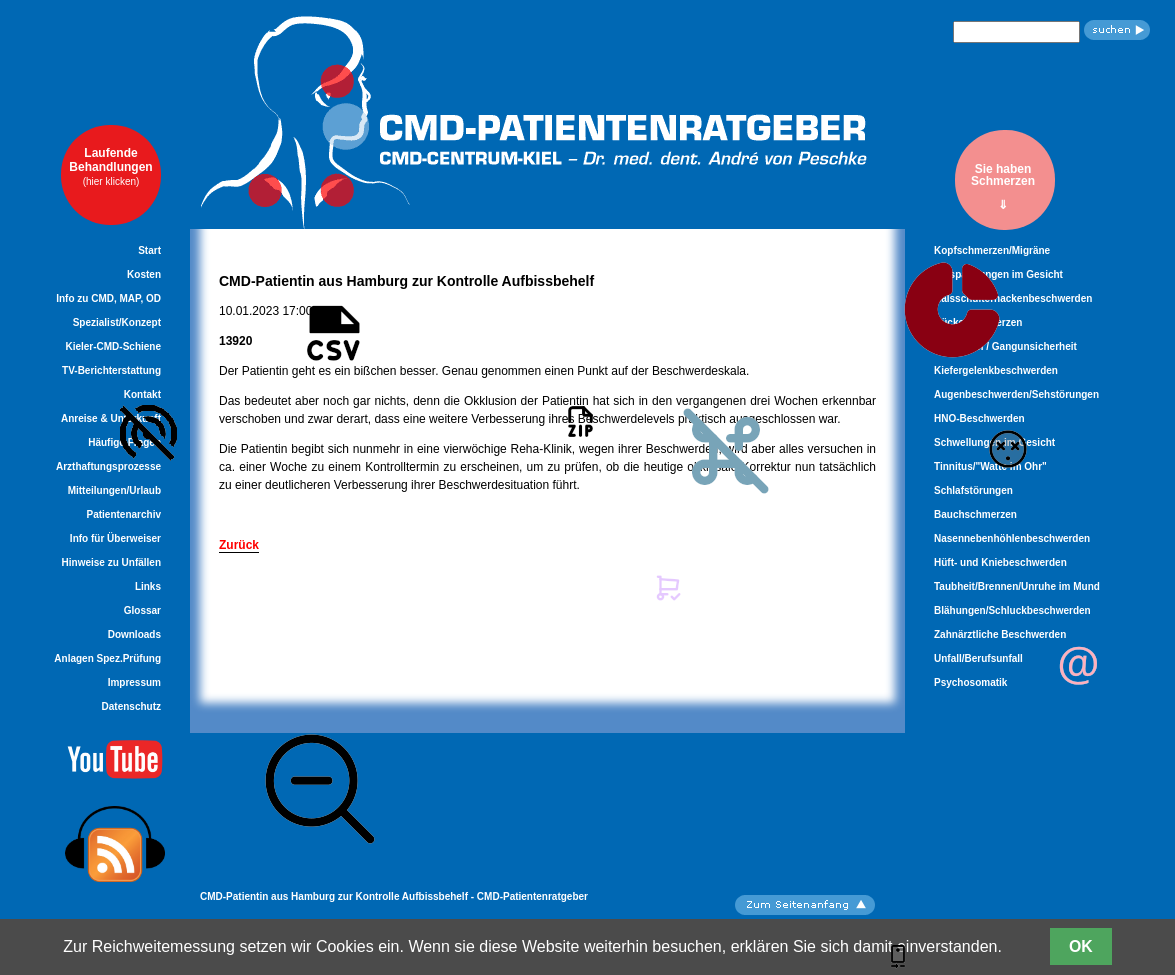  Describe the element at coordinates (1008, 449) in the screenshot. I see `indicates an error or failed action` at that location.